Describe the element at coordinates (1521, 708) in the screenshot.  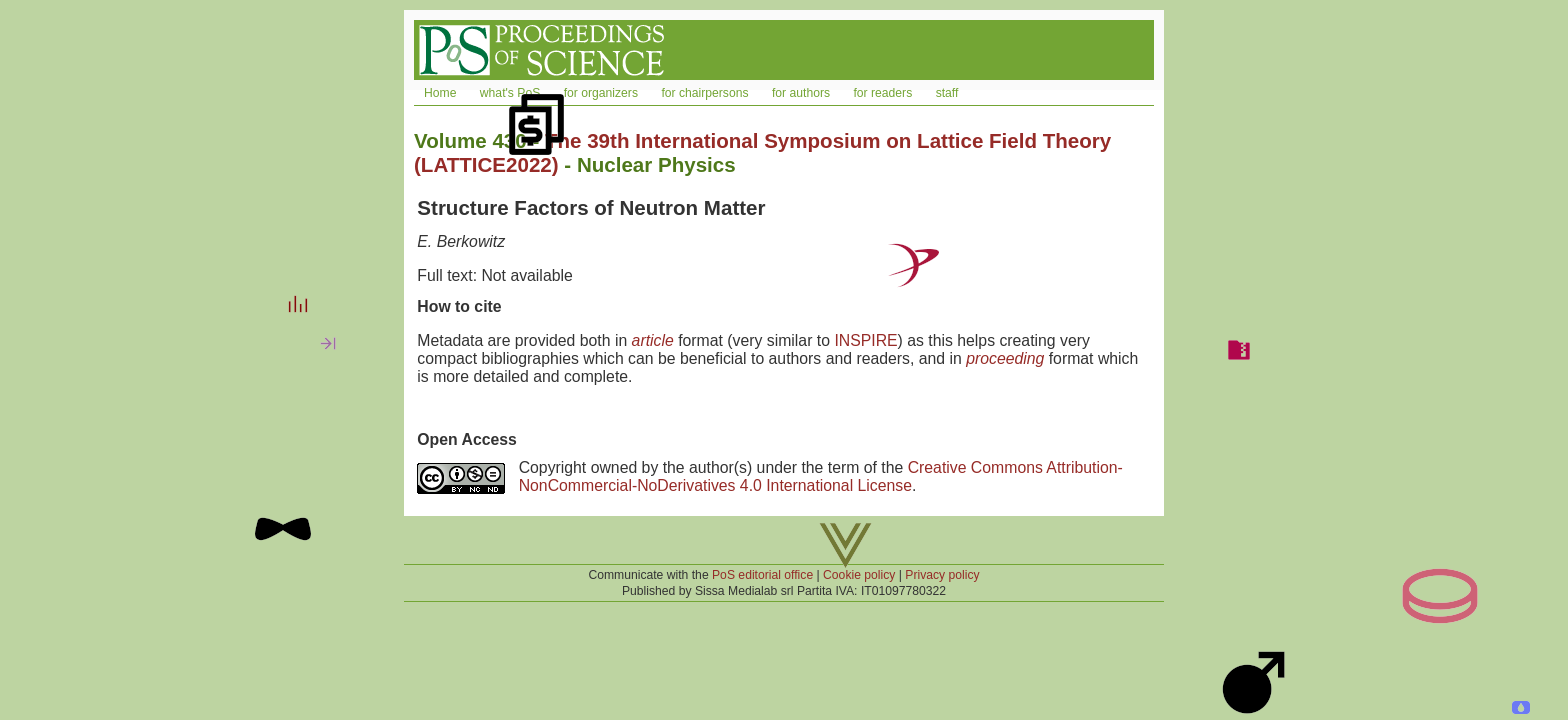
I see `lumon industries logo from the TV series severance` at that location.